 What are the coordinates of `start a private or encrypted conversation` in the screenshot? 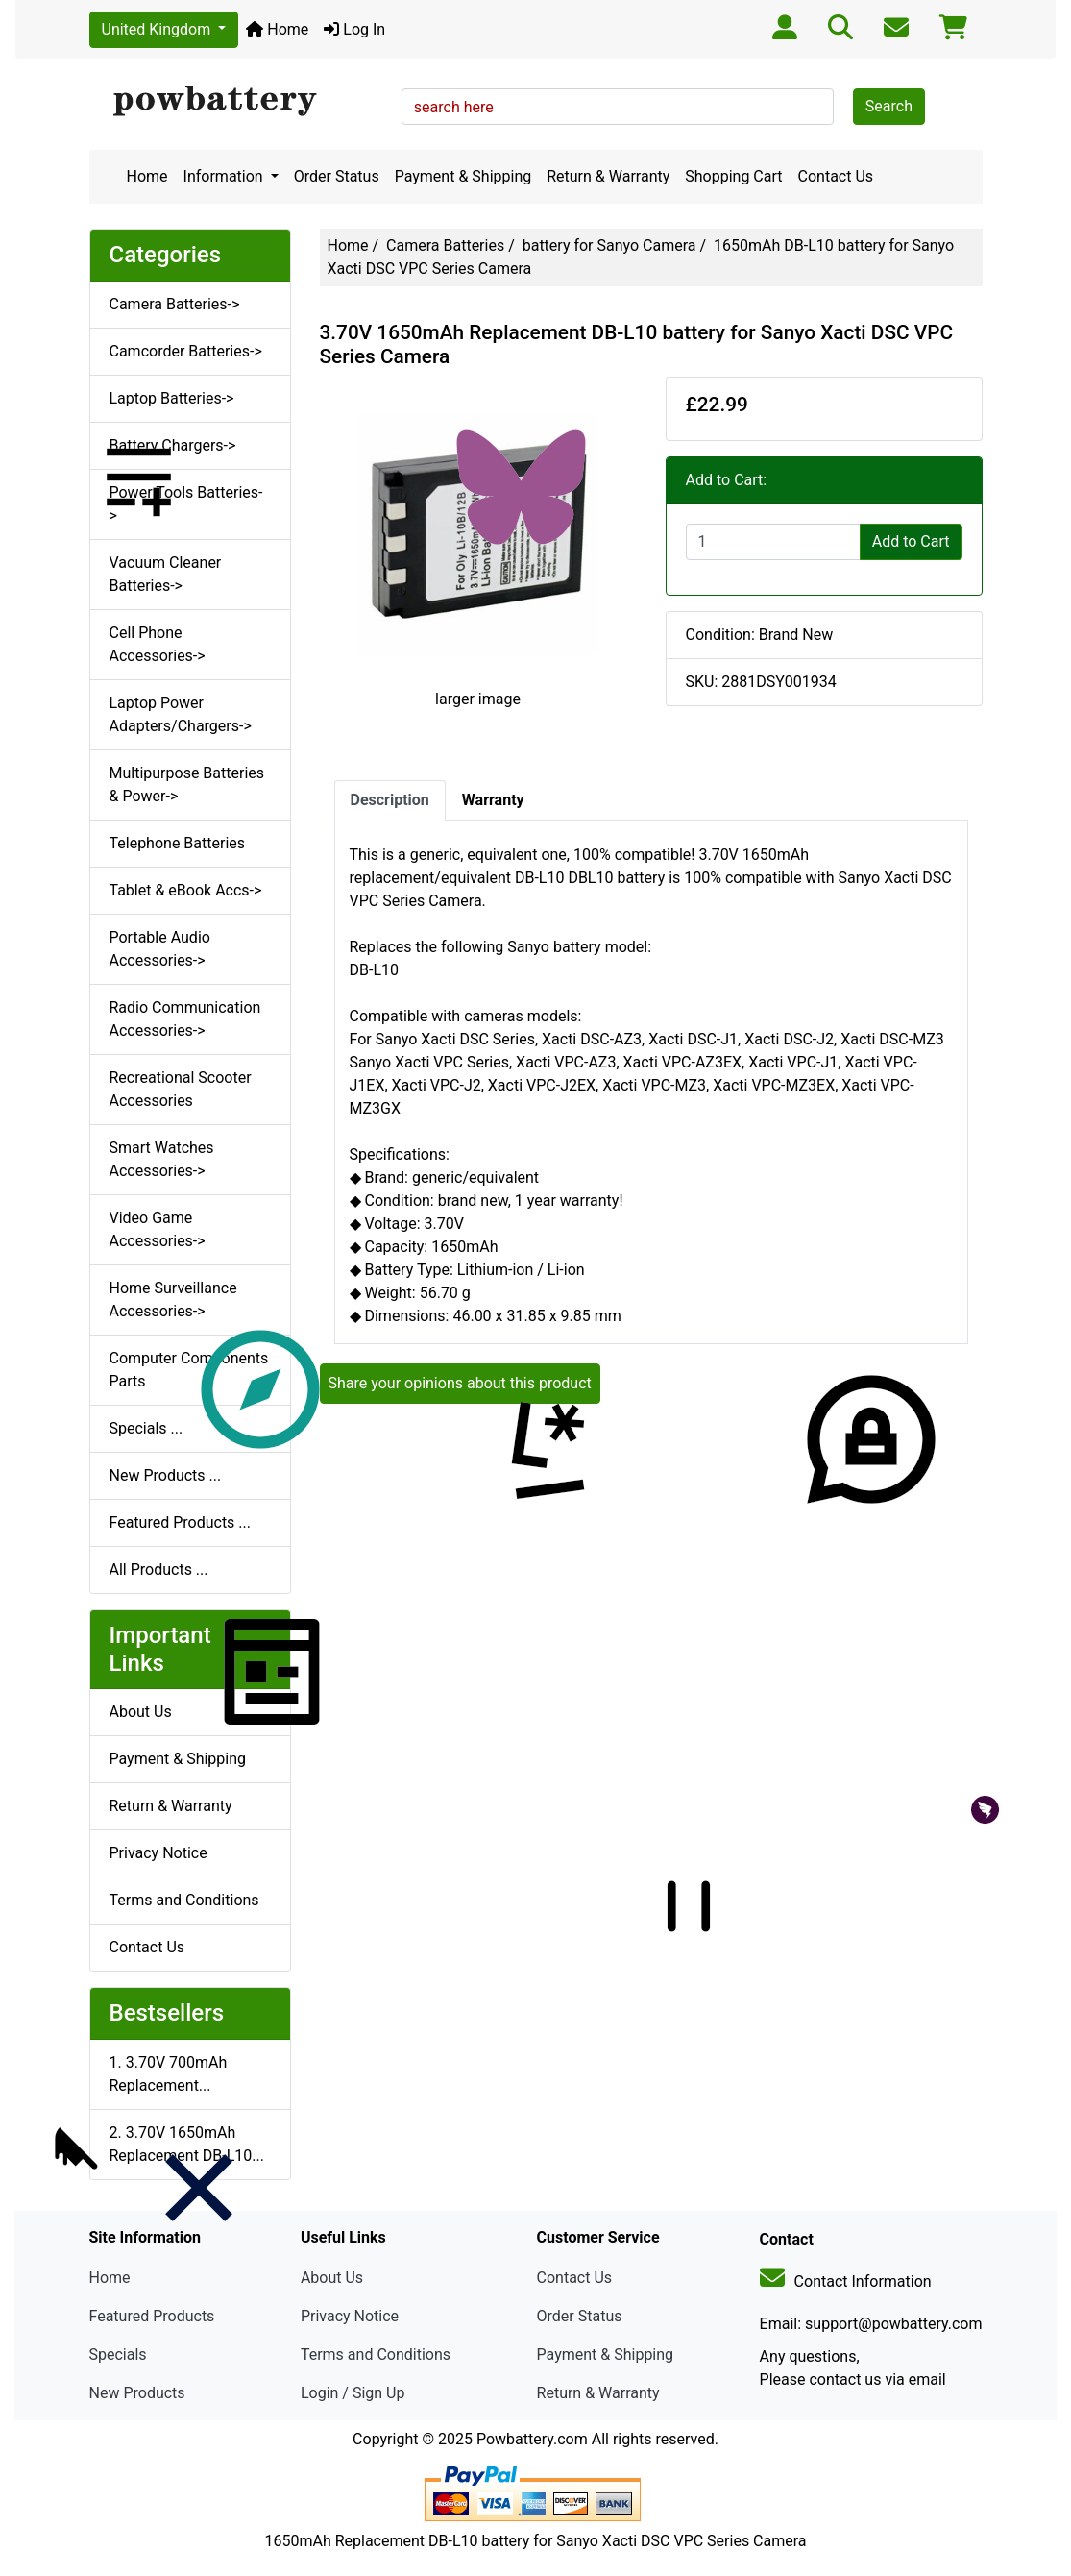 It's located at (871, 1439).